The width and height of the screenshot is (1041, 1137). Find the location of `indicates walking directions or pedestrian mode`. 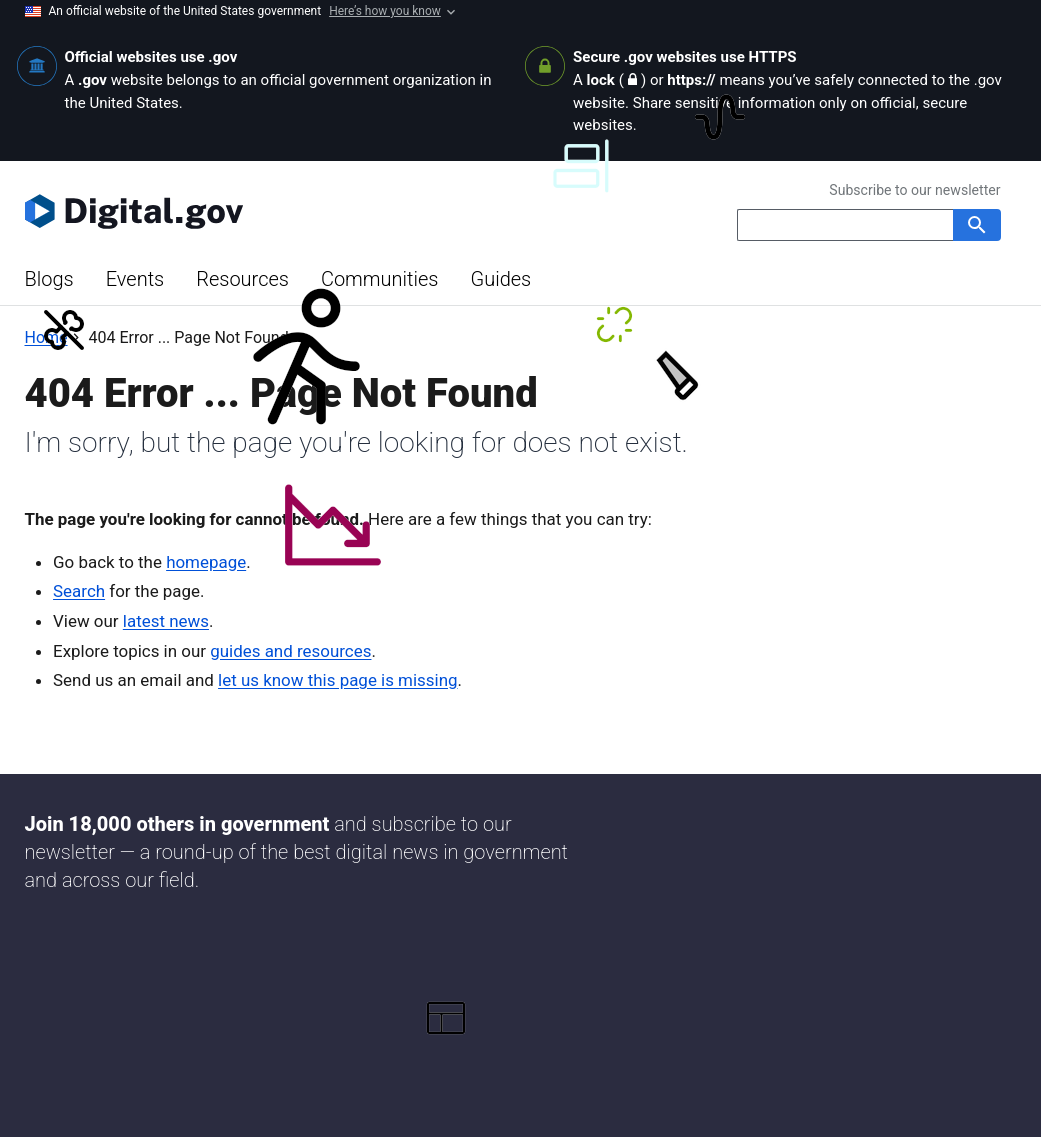

indicates walking directions or pedestrian mode is located at coordinates (306, 356).